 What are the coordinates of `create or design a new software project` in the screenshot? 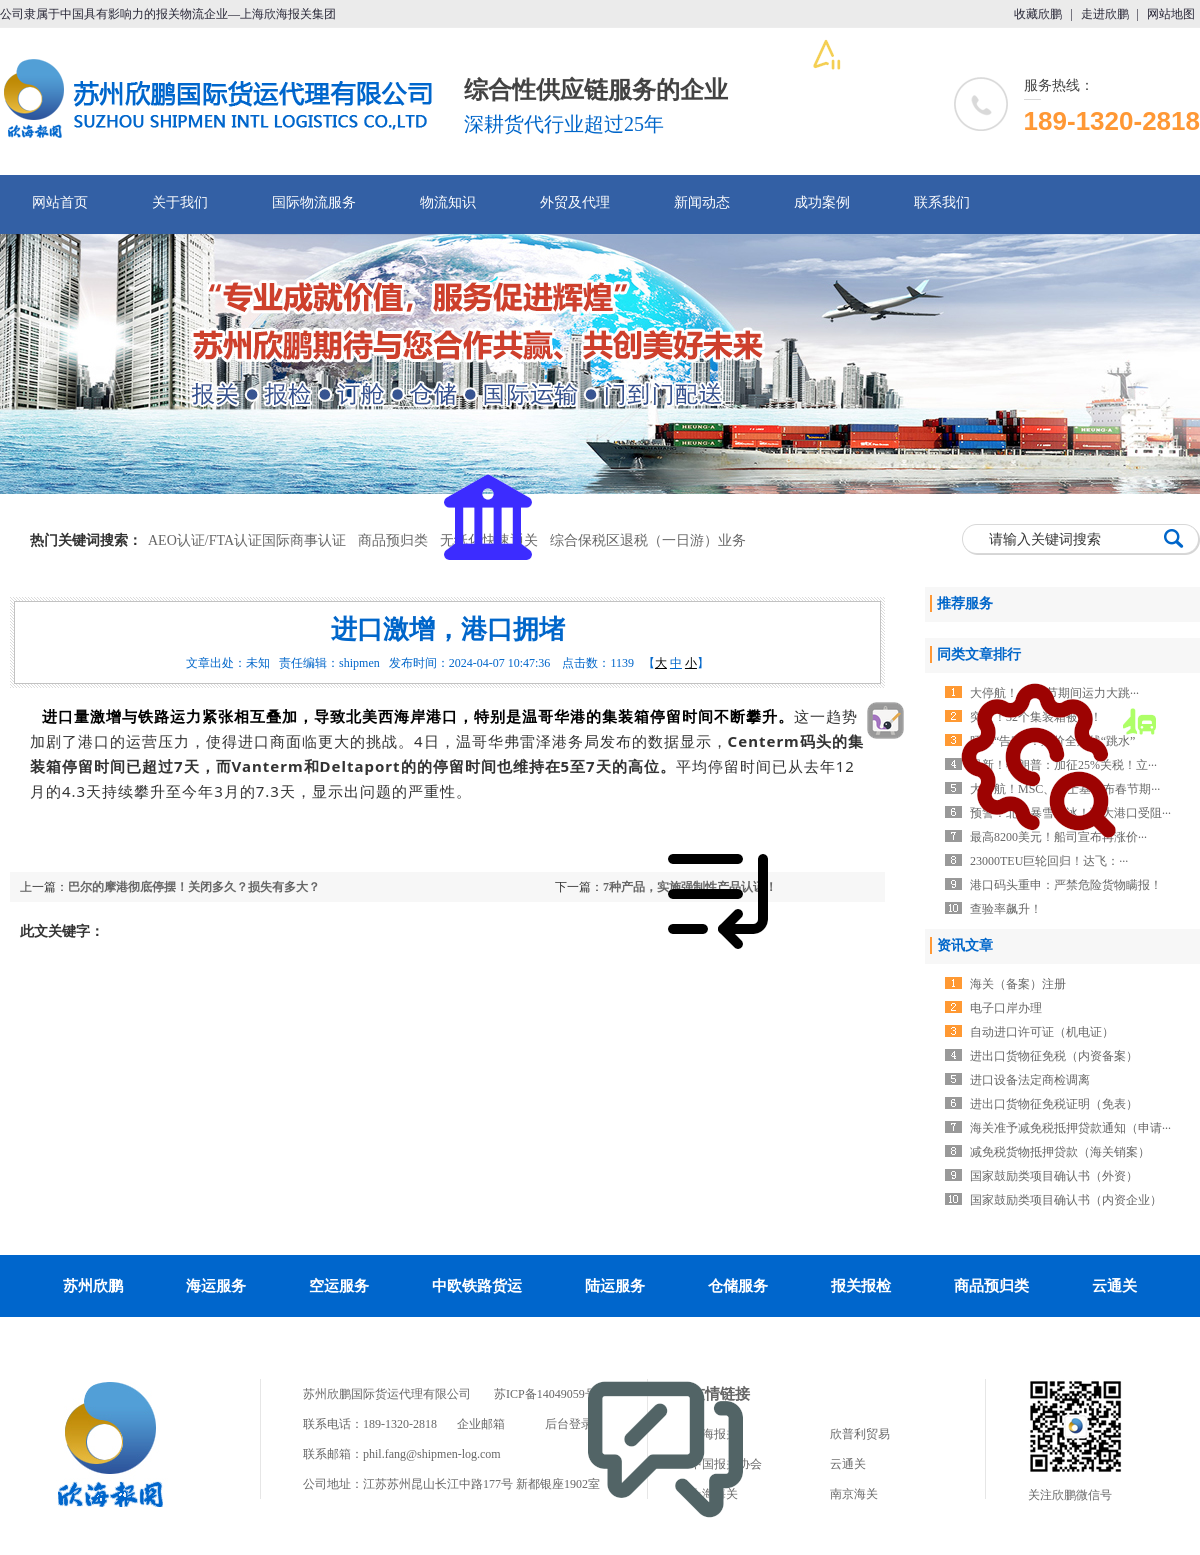 It's located at (885, 720).